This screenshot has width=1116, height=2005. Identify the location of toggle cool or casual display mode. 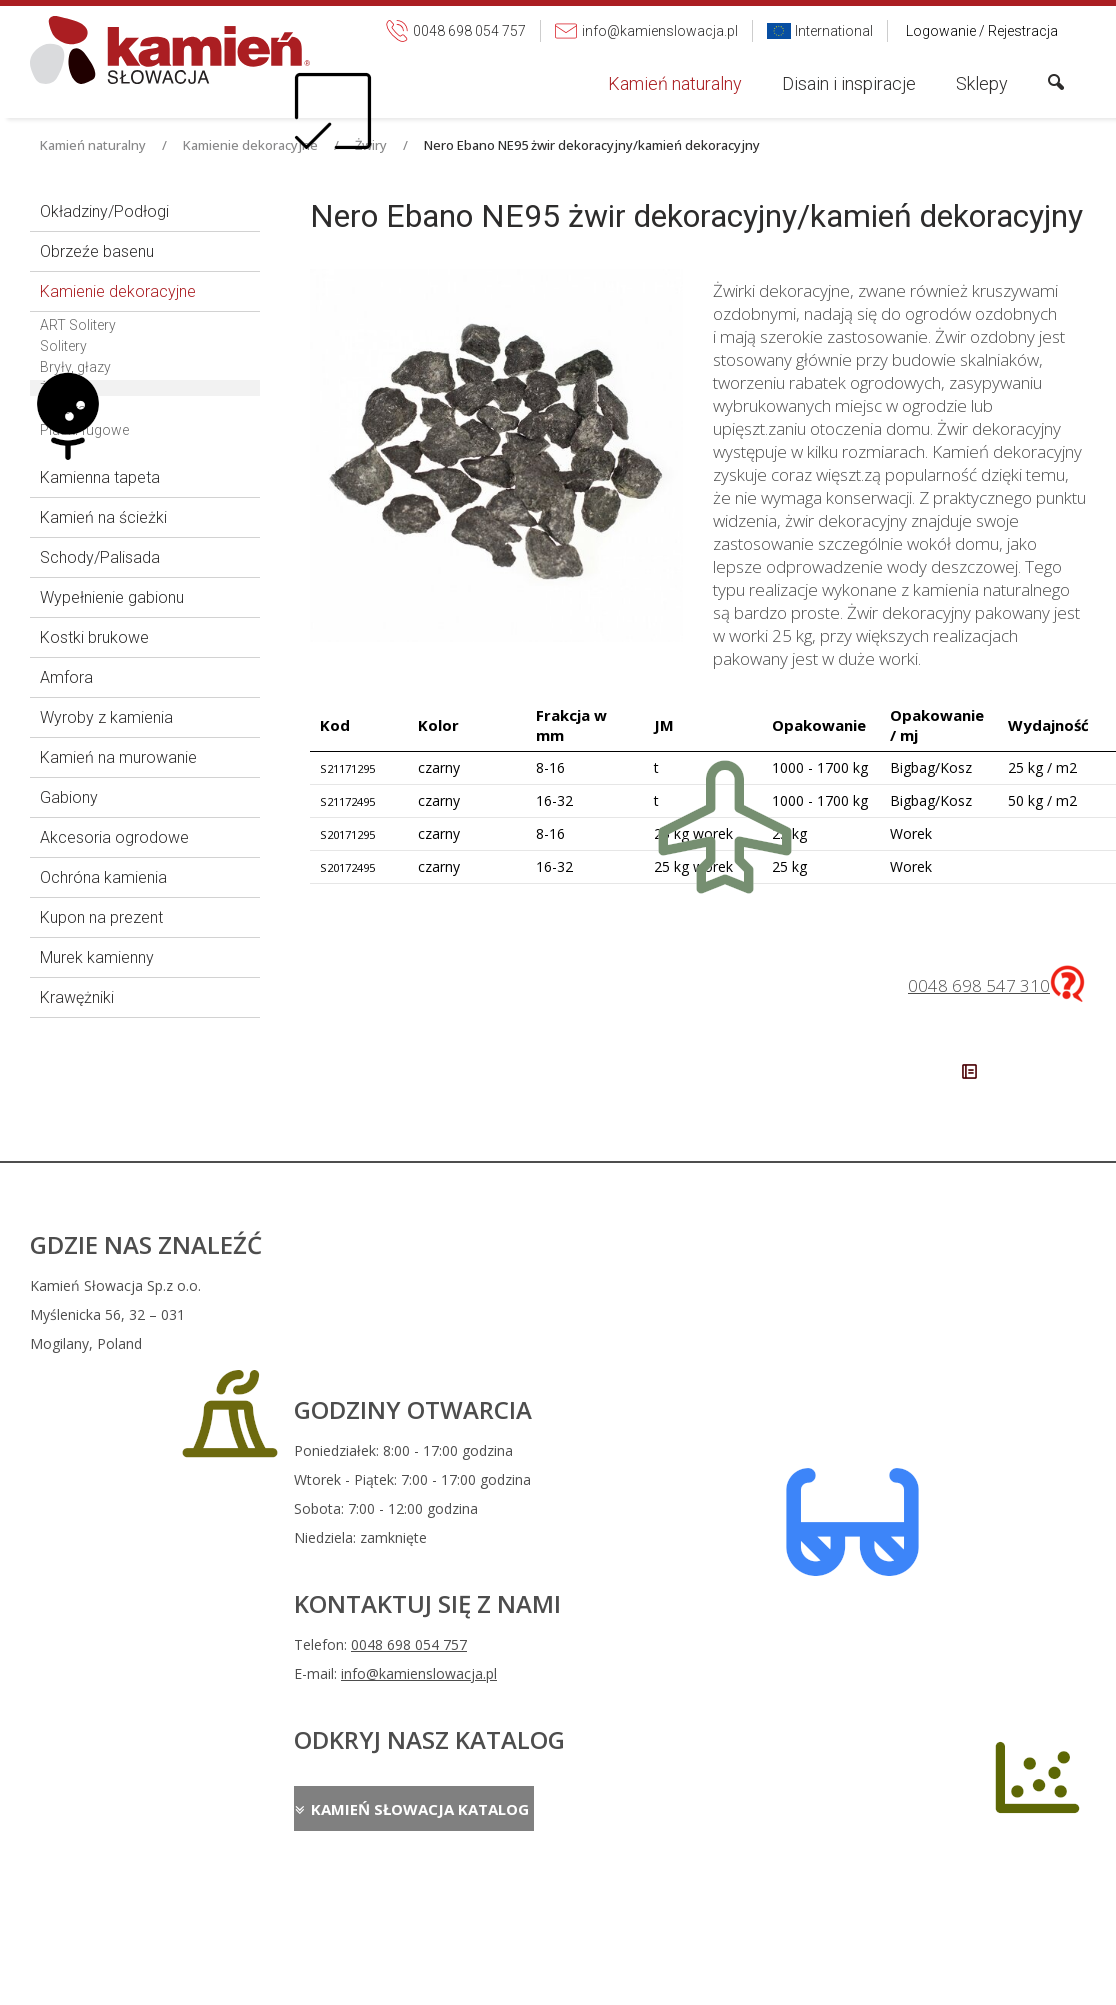
(852, 1524).